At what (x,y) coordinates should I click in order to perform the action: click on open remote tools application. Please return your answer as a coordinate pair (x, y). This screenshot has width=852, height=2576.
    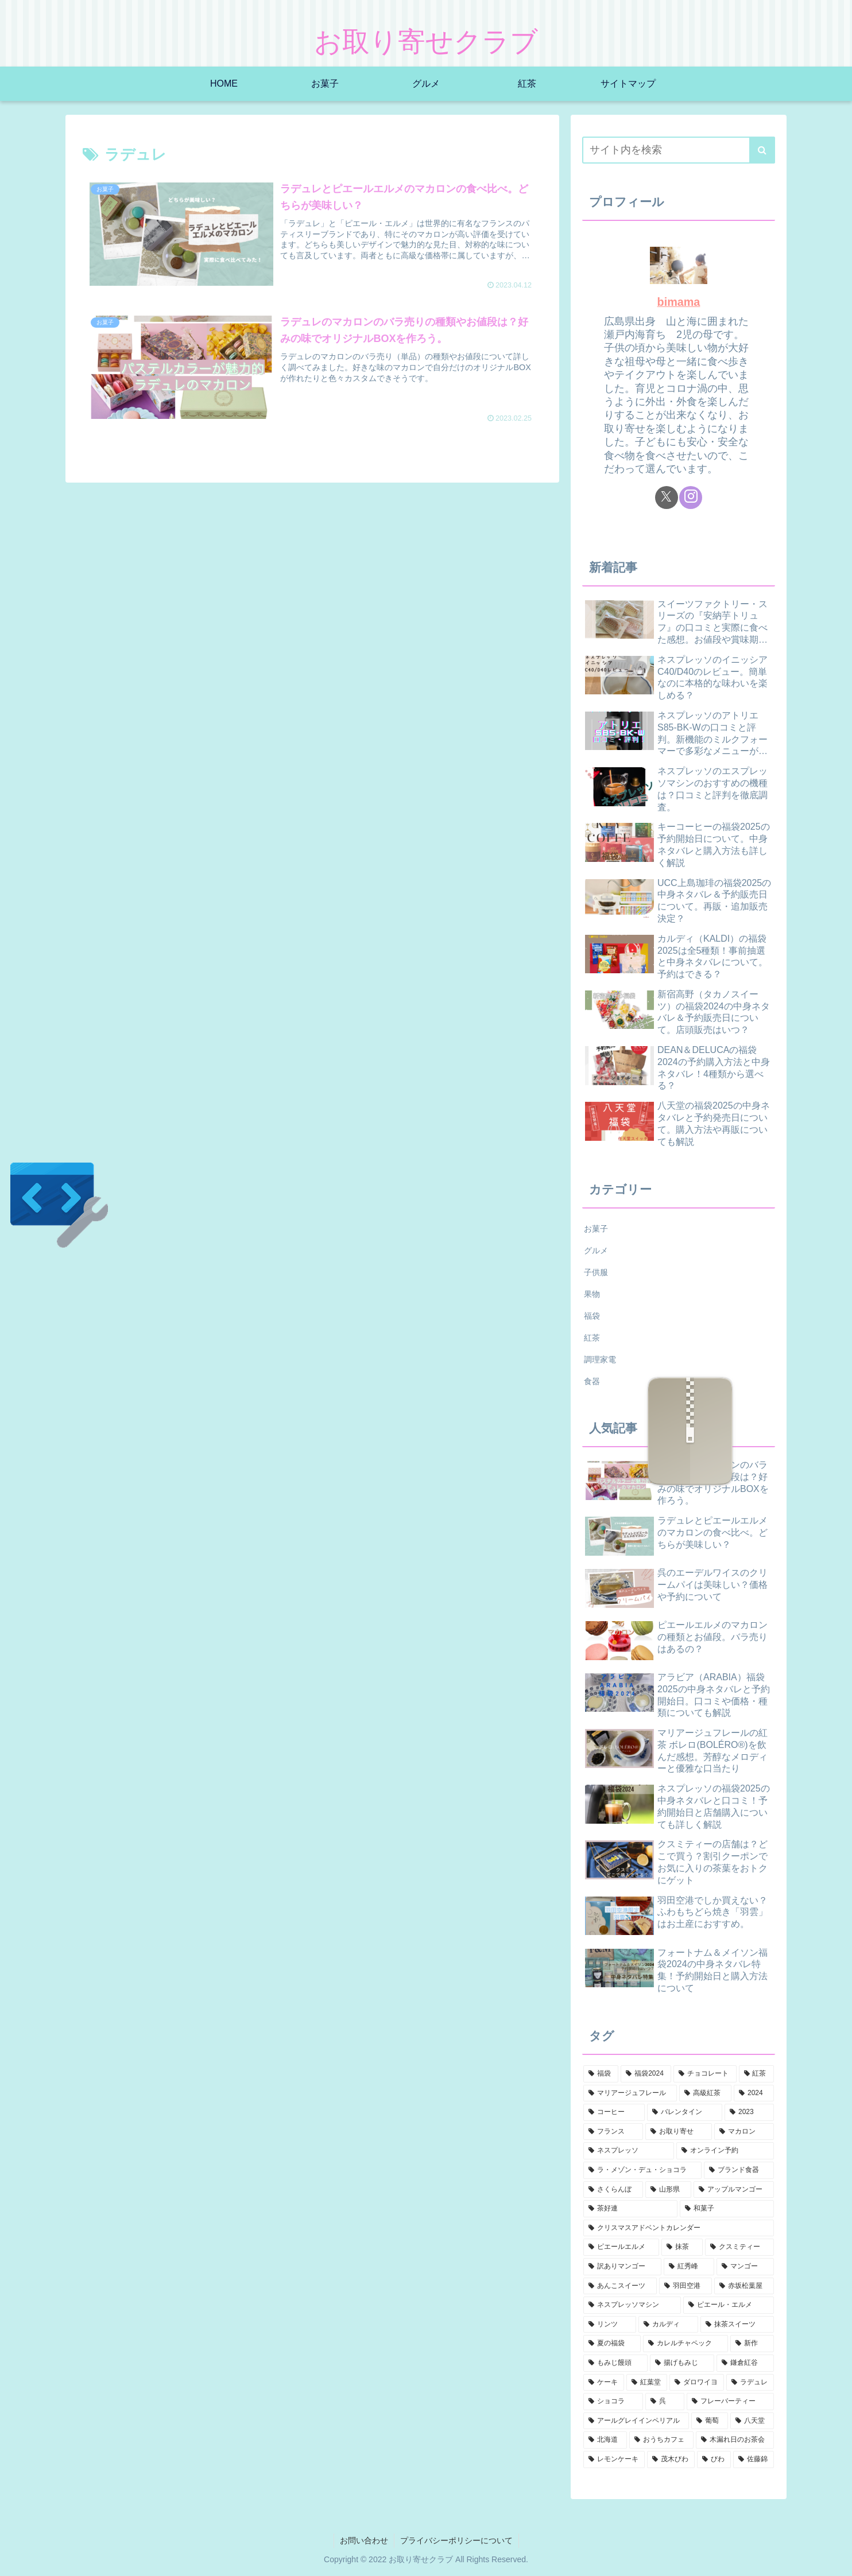
    Looking at the image, I should click on (59, 1201).